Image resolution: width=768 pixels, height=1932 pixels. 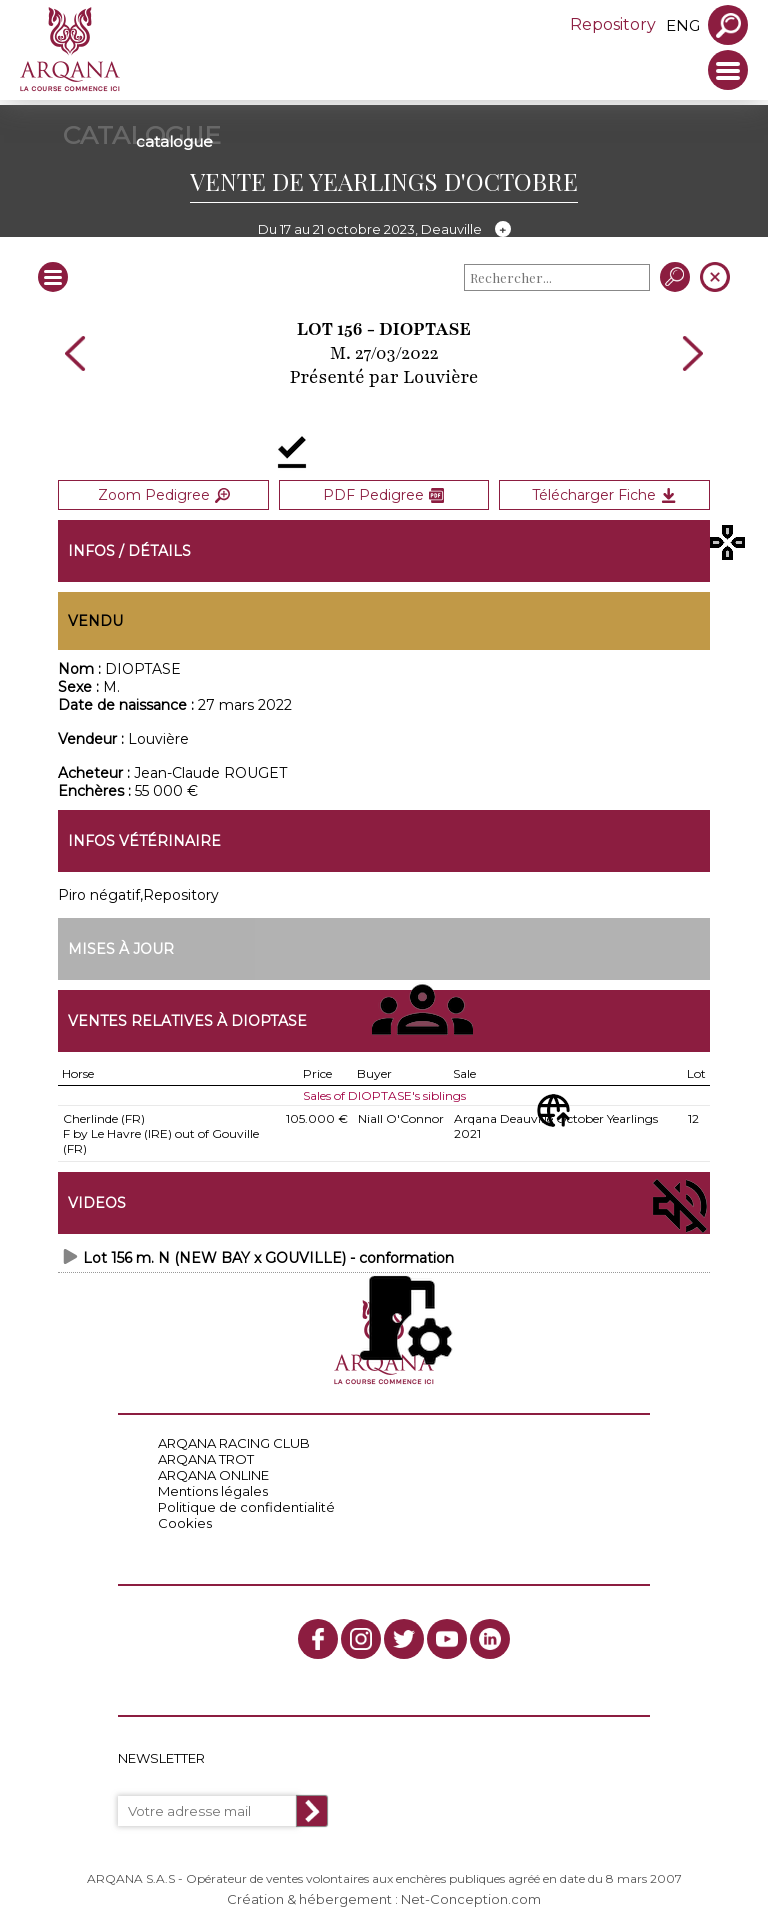 What do you see at coordinates (680, 1206) in the screenshot?
I see `mute audio or sound` at bounding box center [680, 1206].